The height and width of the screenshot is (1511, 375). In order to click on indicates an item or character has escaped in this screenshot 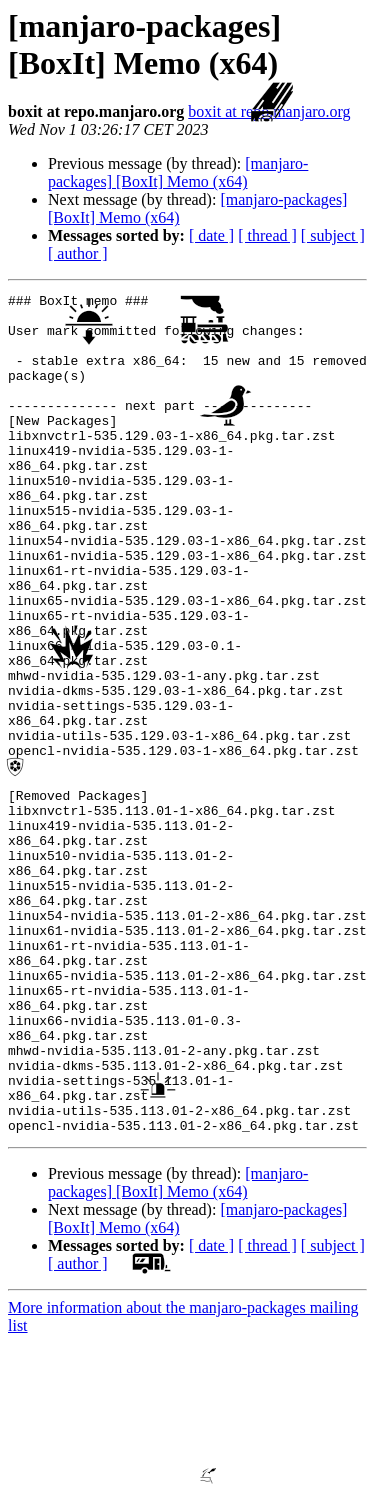, I will do `click(208, 1475)`.